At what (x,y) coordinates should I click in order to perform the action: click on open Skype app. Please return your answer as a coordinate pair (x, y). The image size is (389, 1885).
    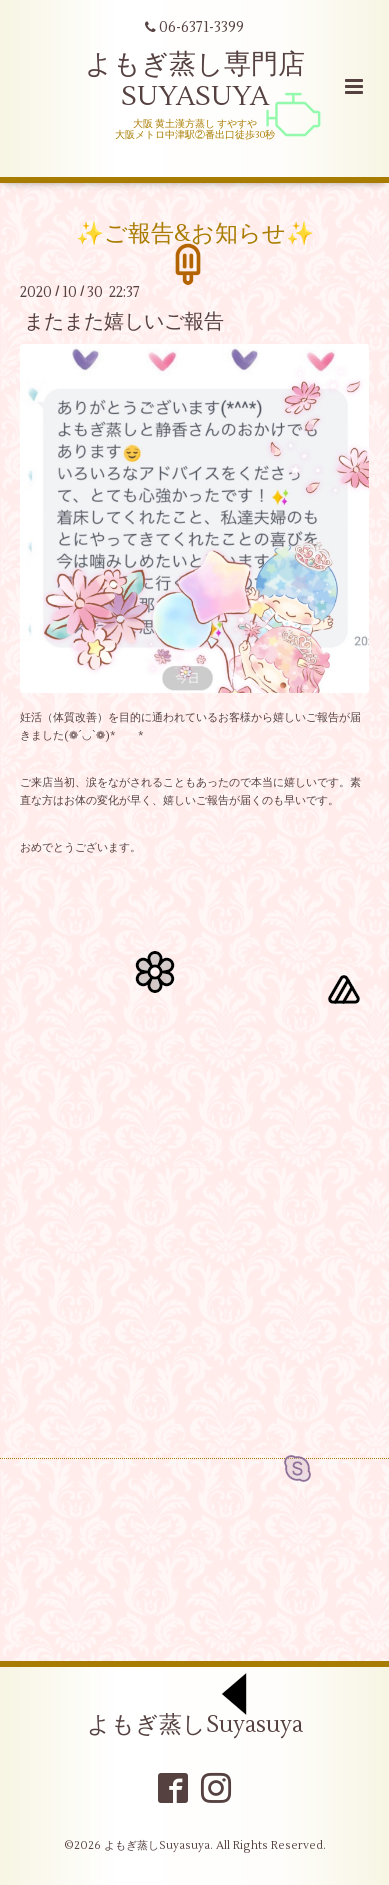
    Looking at the image, I should click on (297, 1468).